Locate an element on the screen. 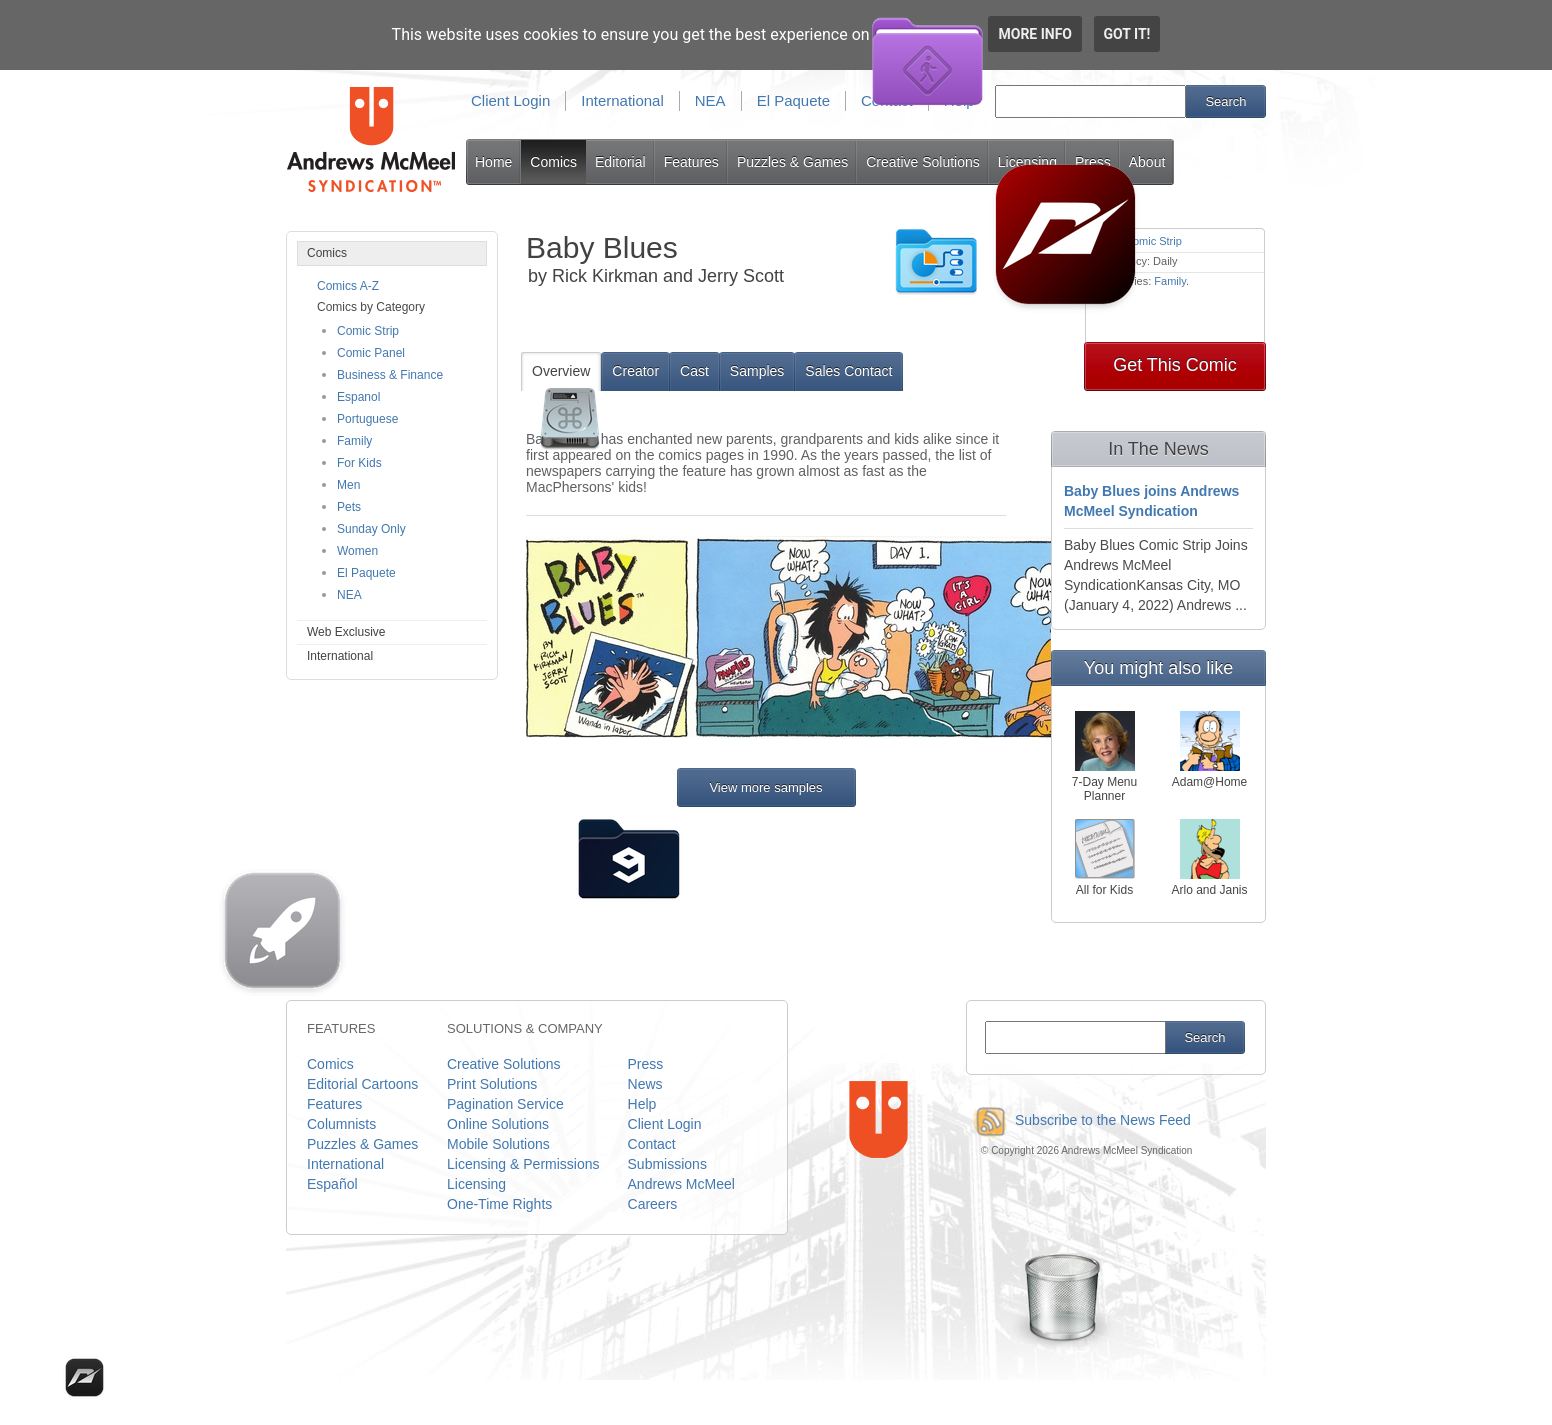  access public or shared folder is located at coordinates (927, 61).